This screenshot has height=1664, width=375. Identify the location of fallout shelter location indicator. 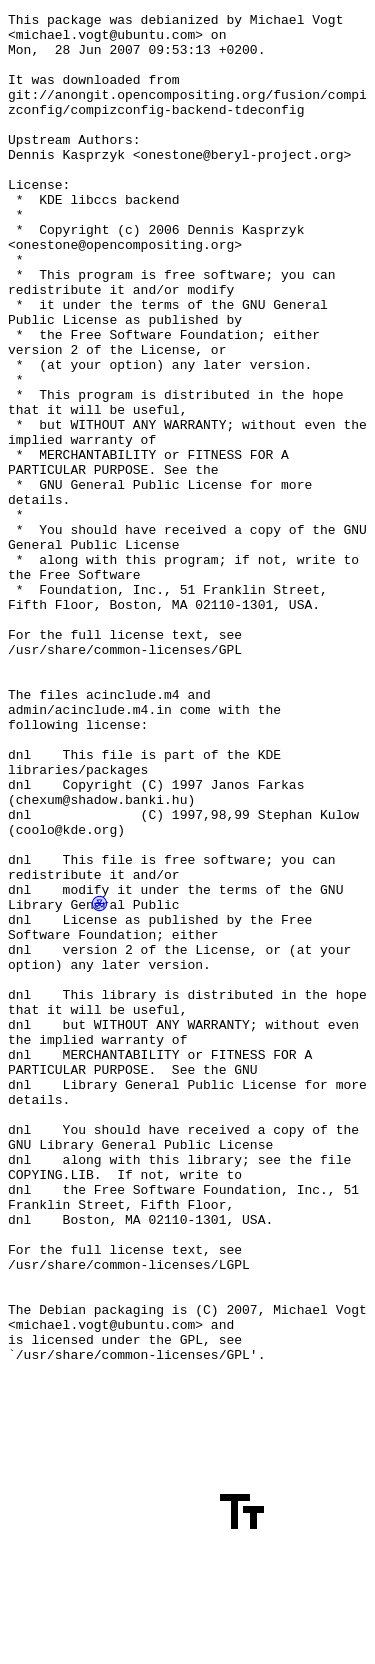
(99, 903).